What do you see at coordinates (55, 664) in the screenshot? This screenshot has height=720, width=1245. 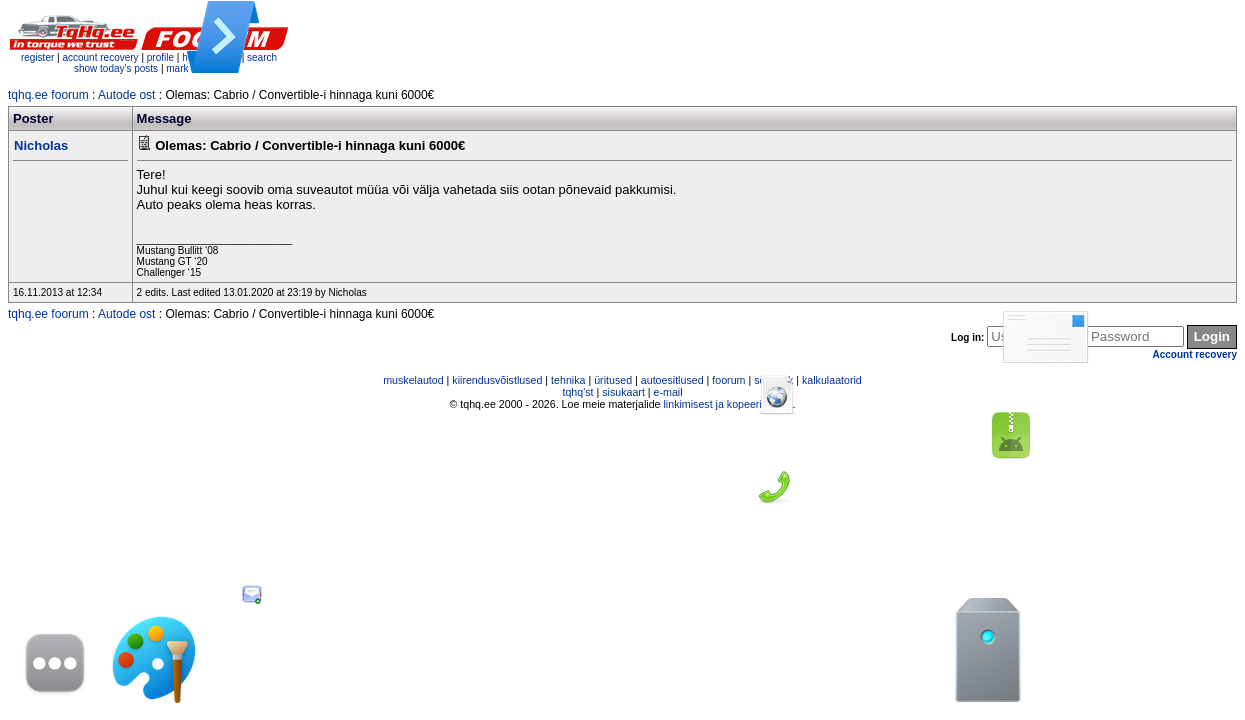 I see `open settings or preferences` at bounding box center [55, 664].